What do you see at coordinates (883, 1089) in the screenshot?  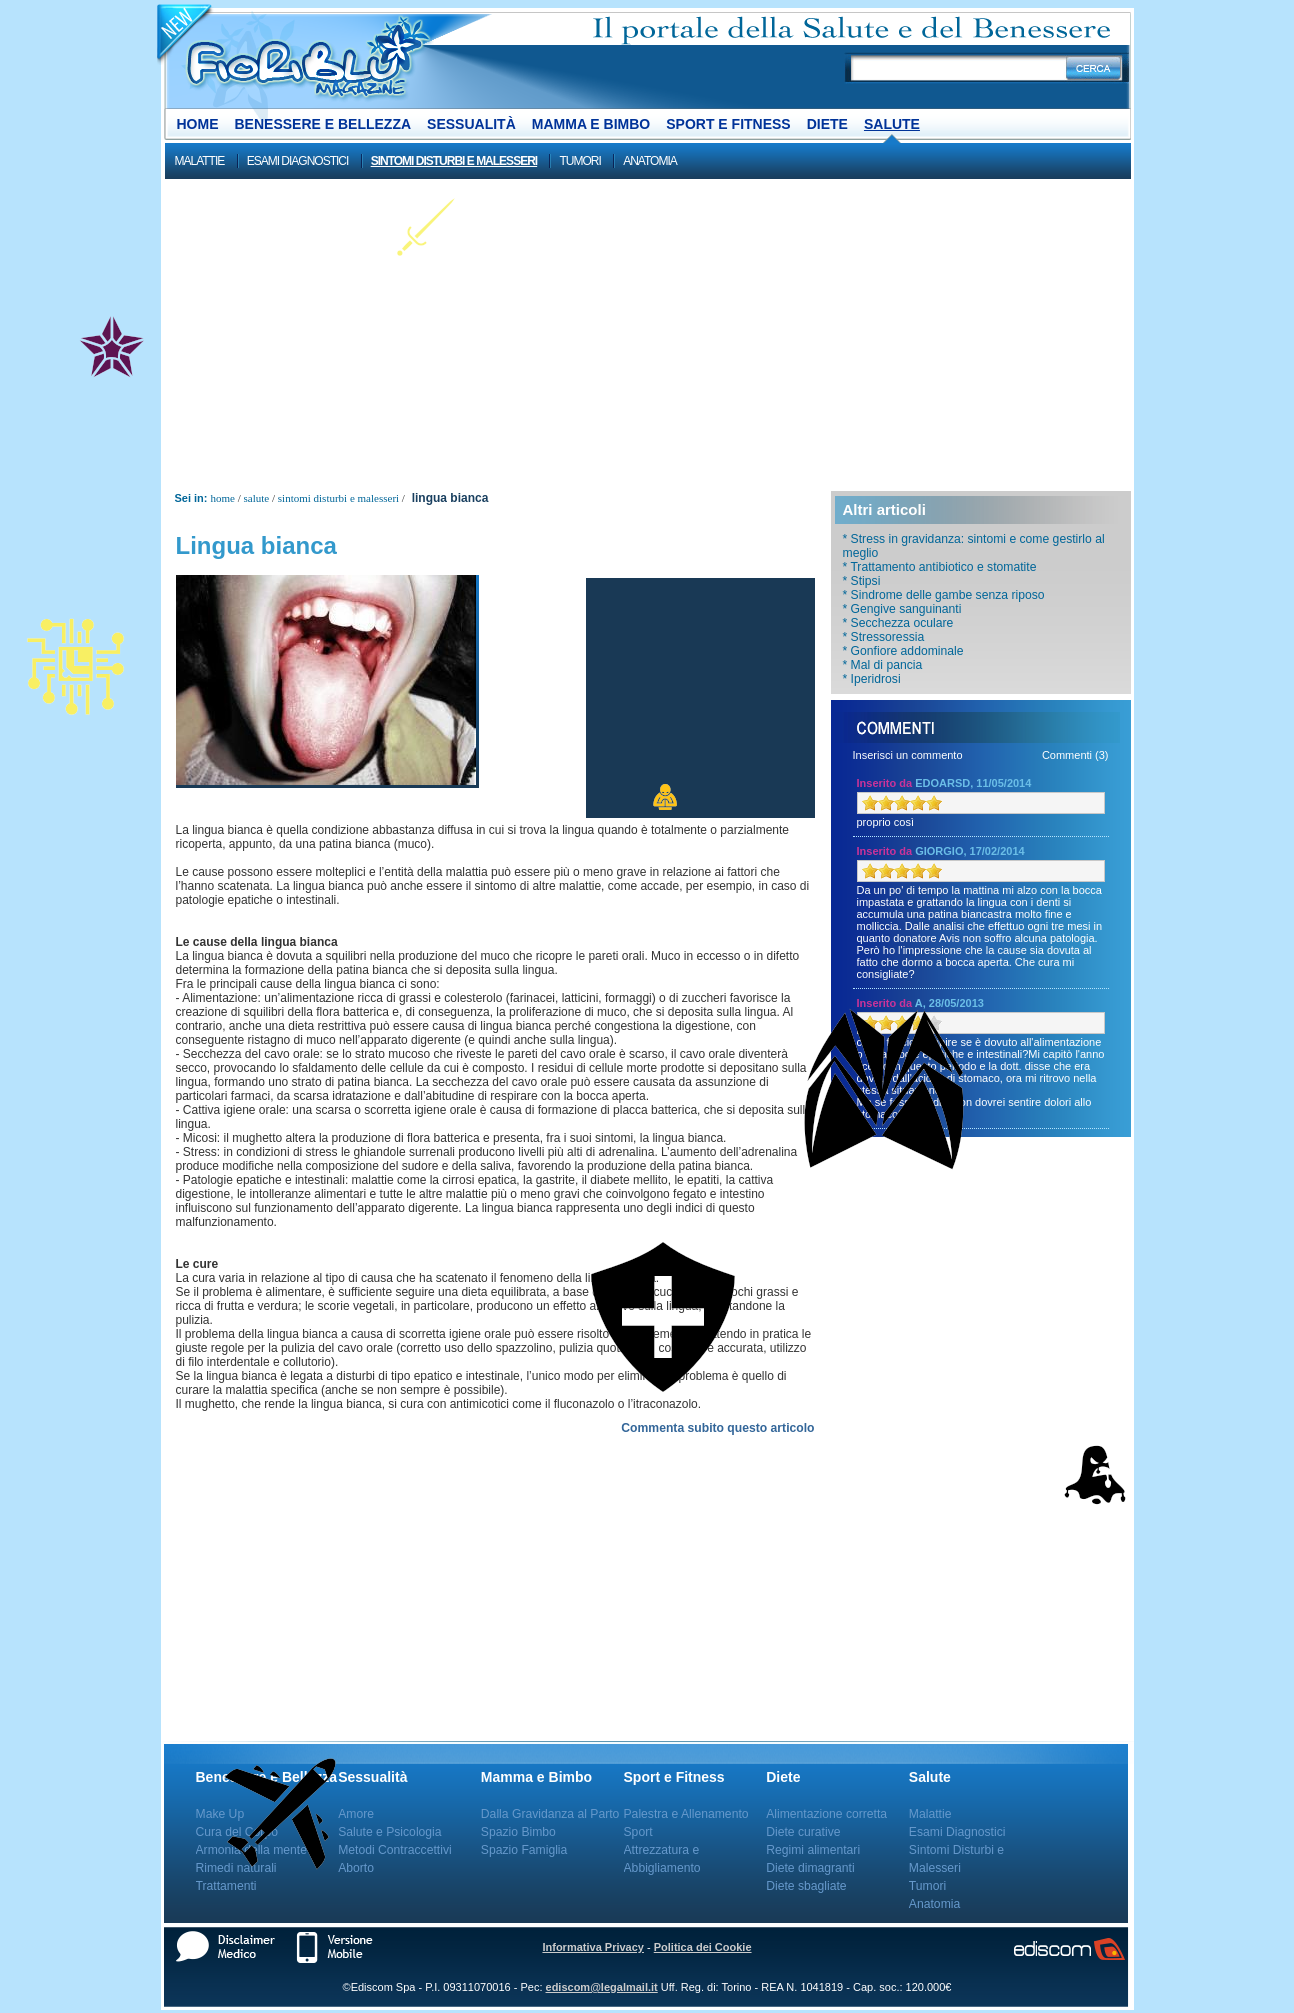 I see `play a fortune teller or paper folding game` at bounding box center [883, 1089].